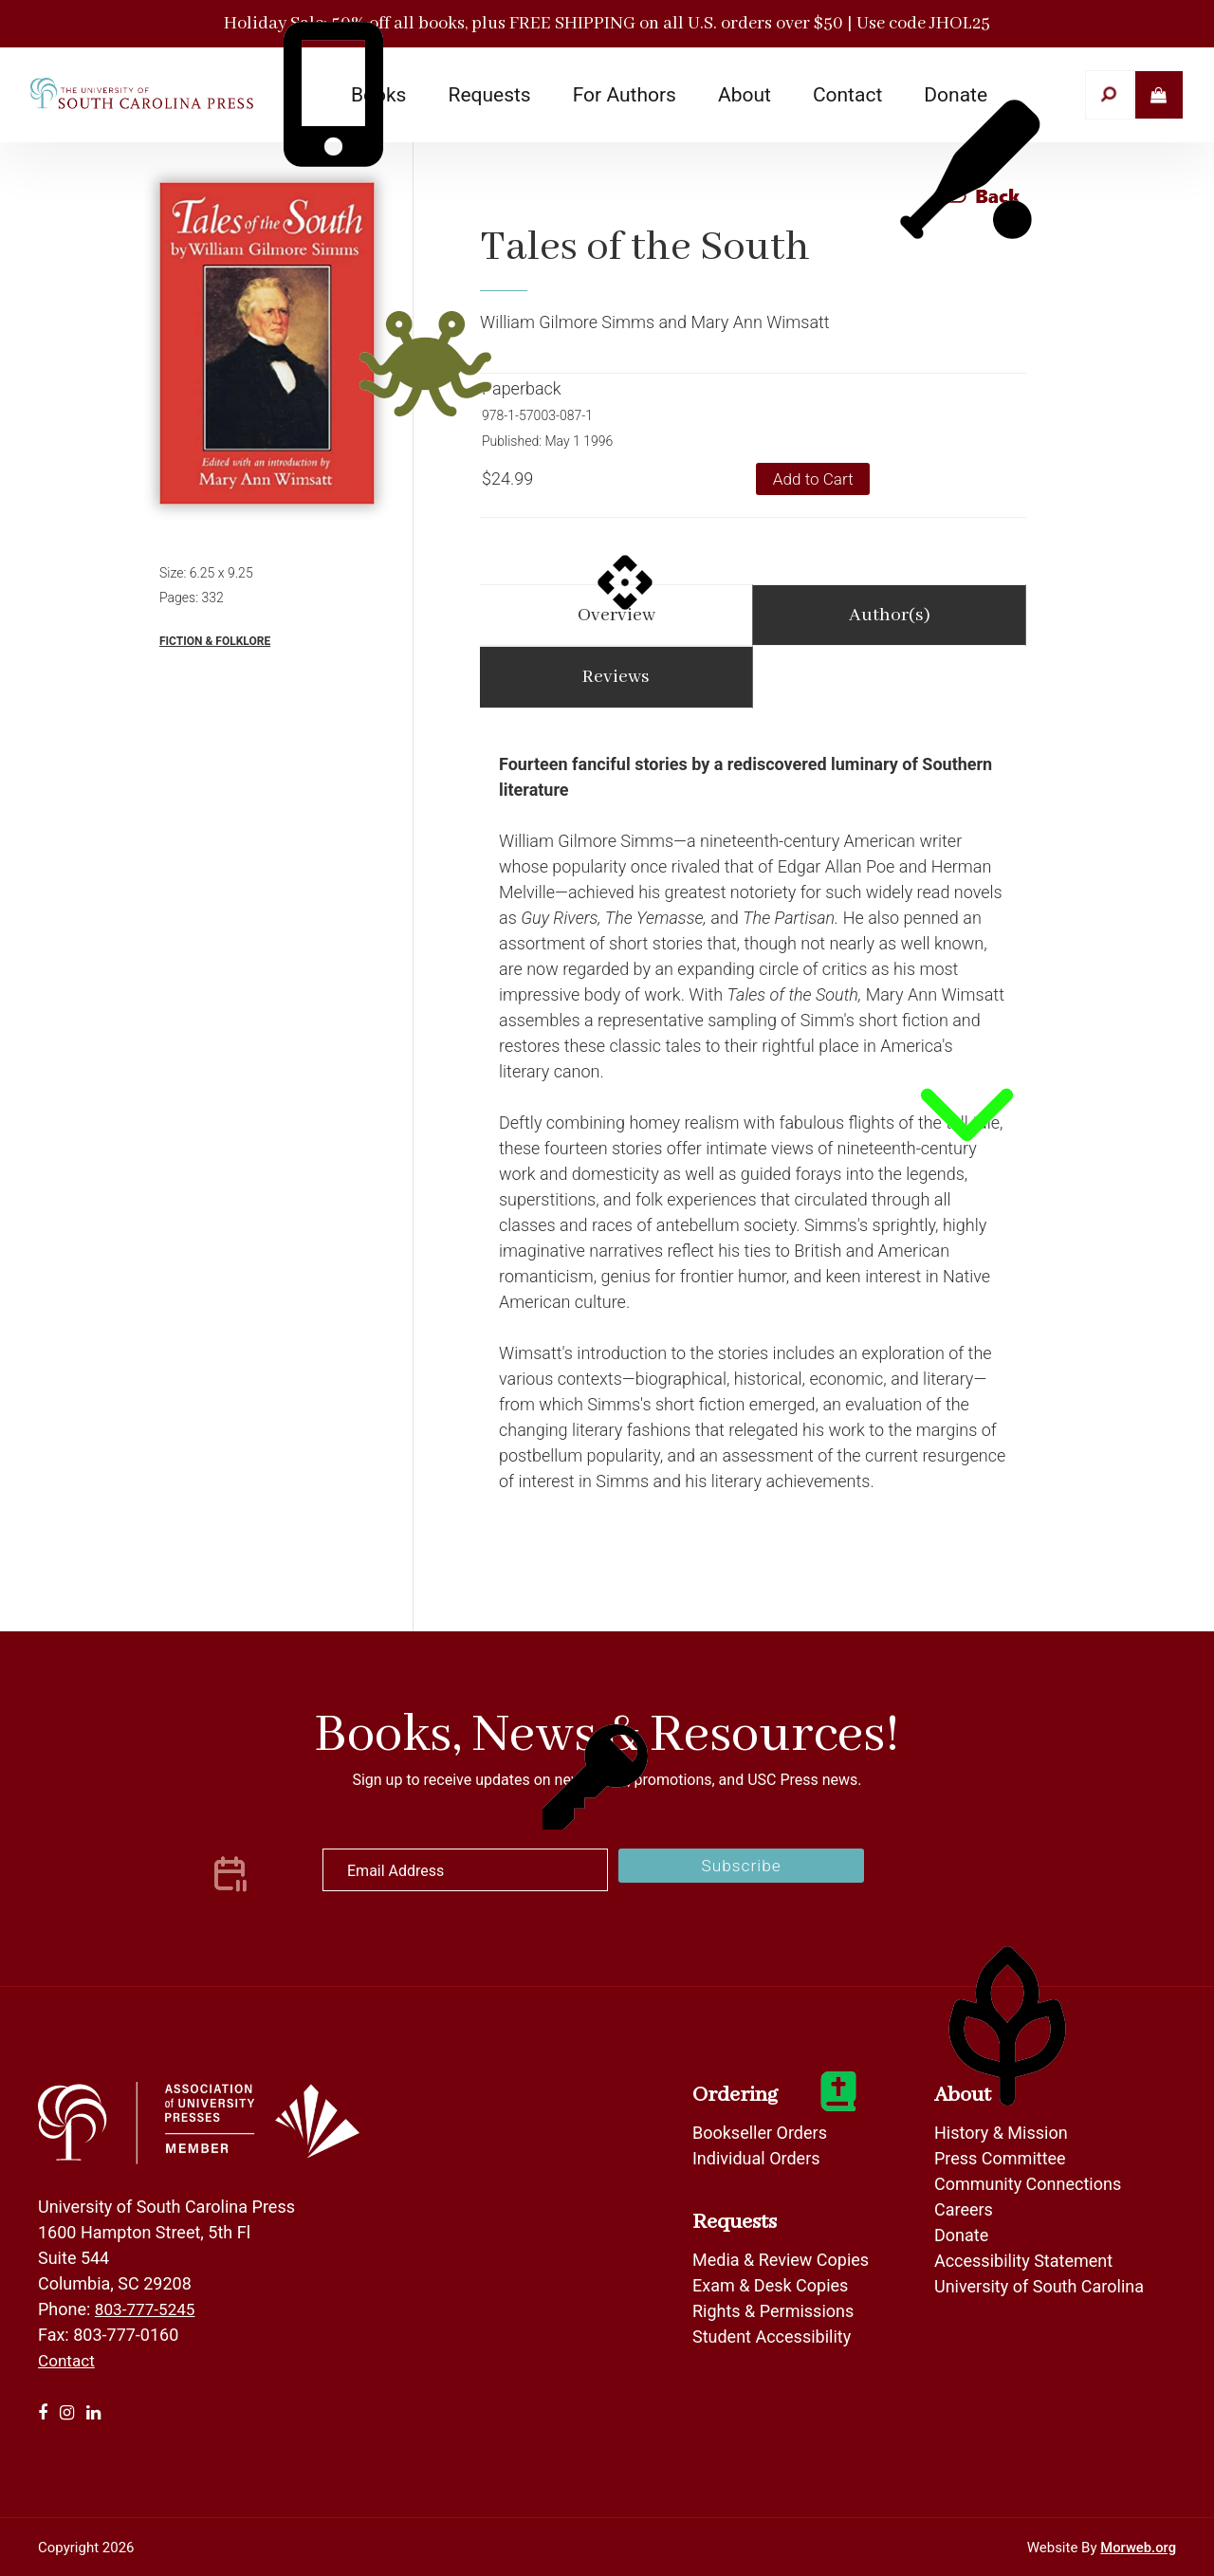  What do you see at coordinates (625, 582) in the screenshot?
I see `access API settings or integrations` at bounding box center [625, 582].